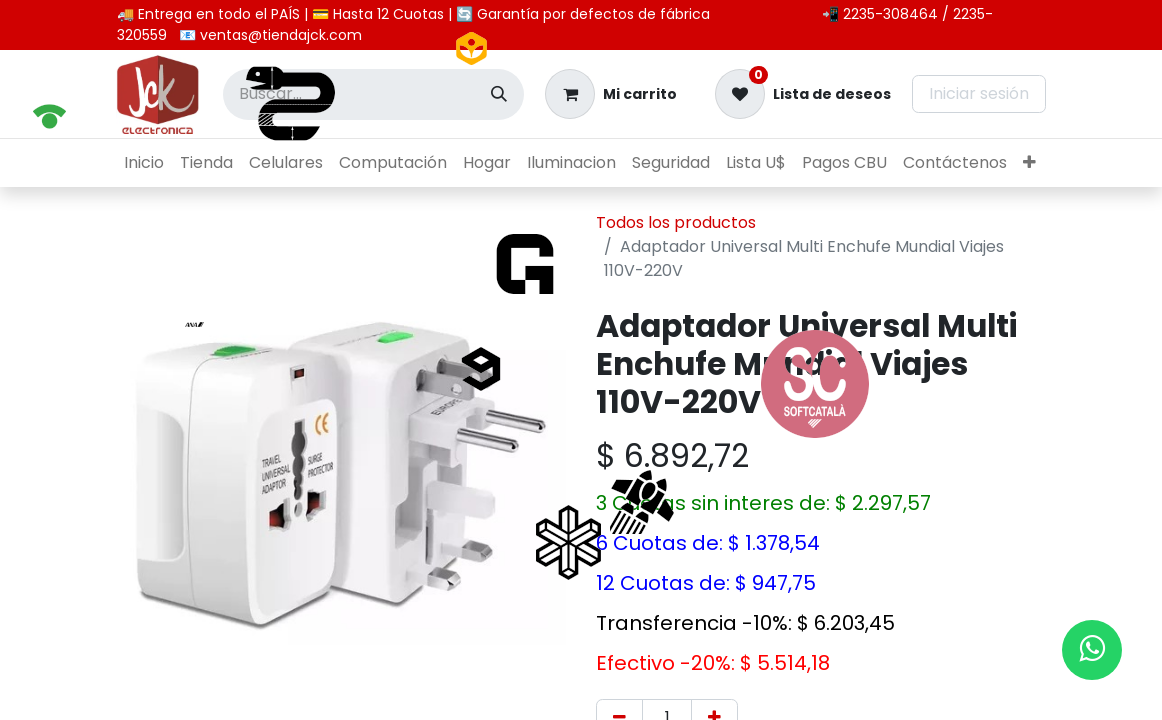  What do you see at coordinates (525, 264) in the screenshot?
I see `Grid.ai company logo` at bounding box center [525, 264].